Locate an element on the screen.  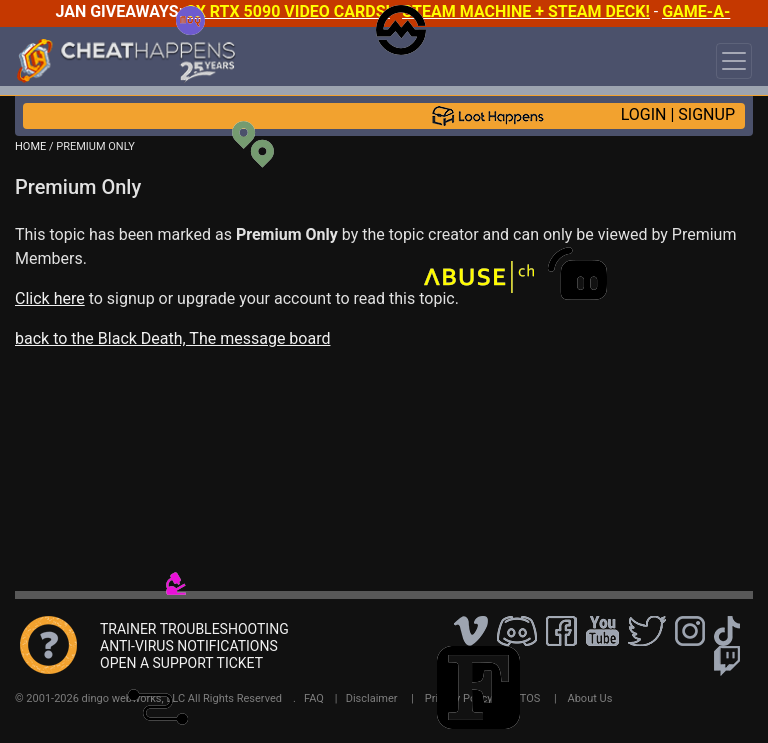
moq library or framework logo is located at coordinates (190, 20).